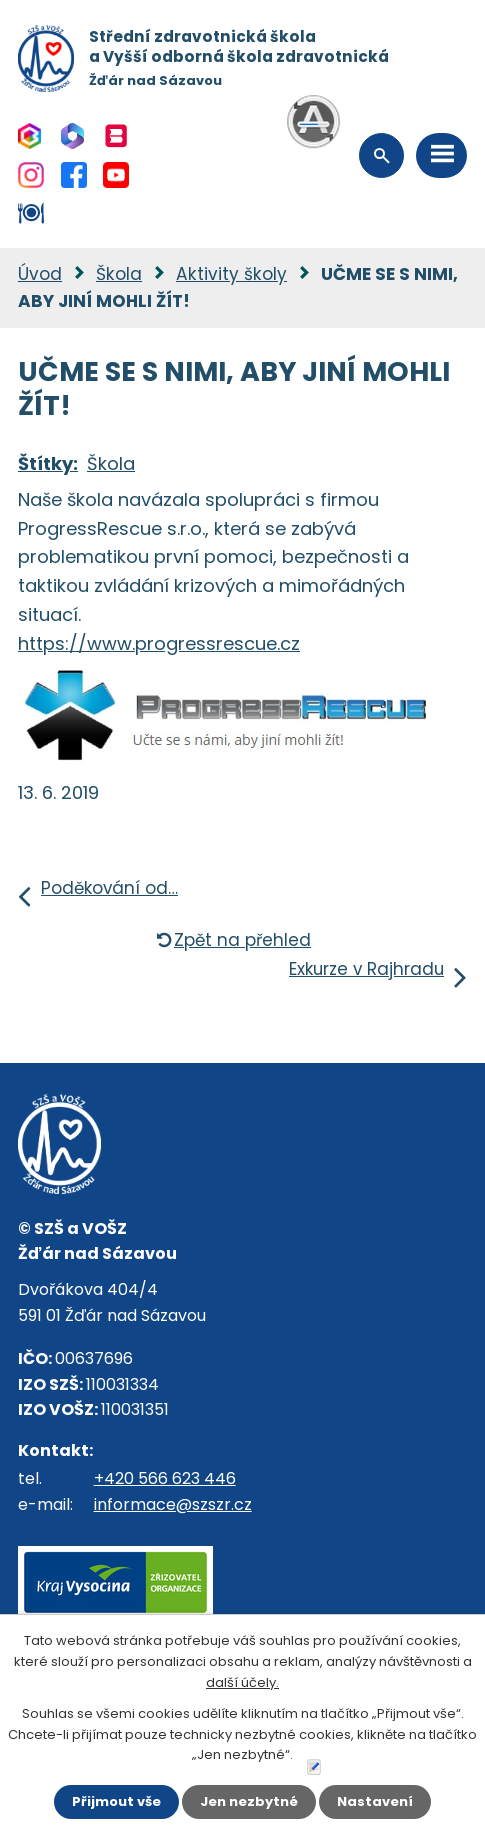  What do you see at coordinates (314, 1767) in the screenshot?
I see `open gedit text editor` at bounding box center [314, 1767].